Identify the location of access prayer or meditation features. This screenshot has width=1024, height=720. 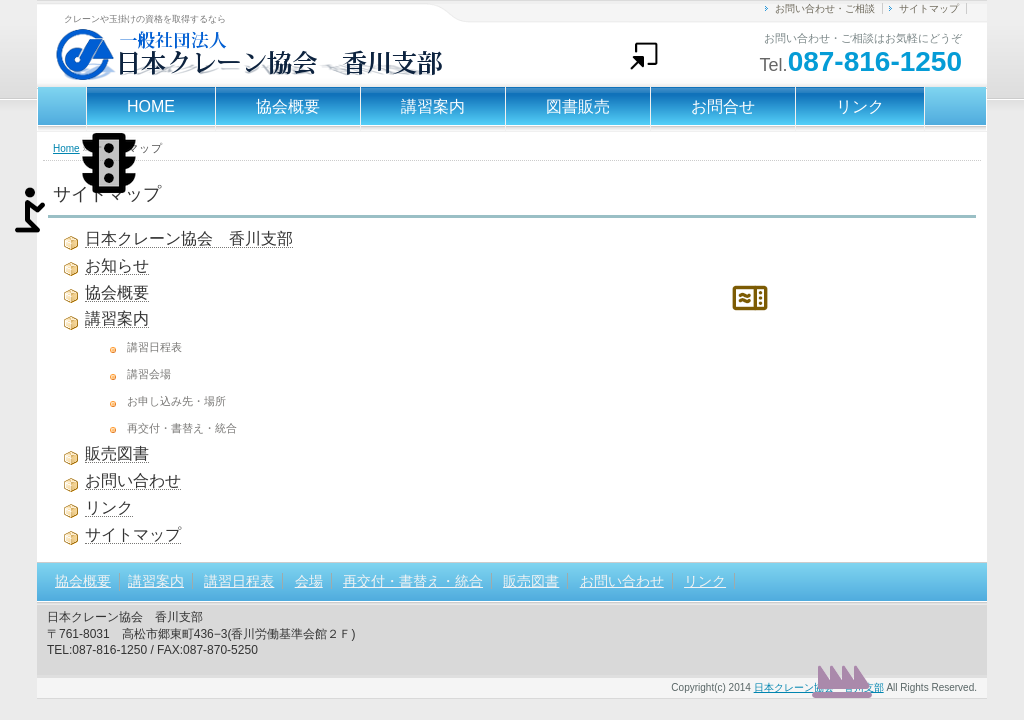
(30, 210).